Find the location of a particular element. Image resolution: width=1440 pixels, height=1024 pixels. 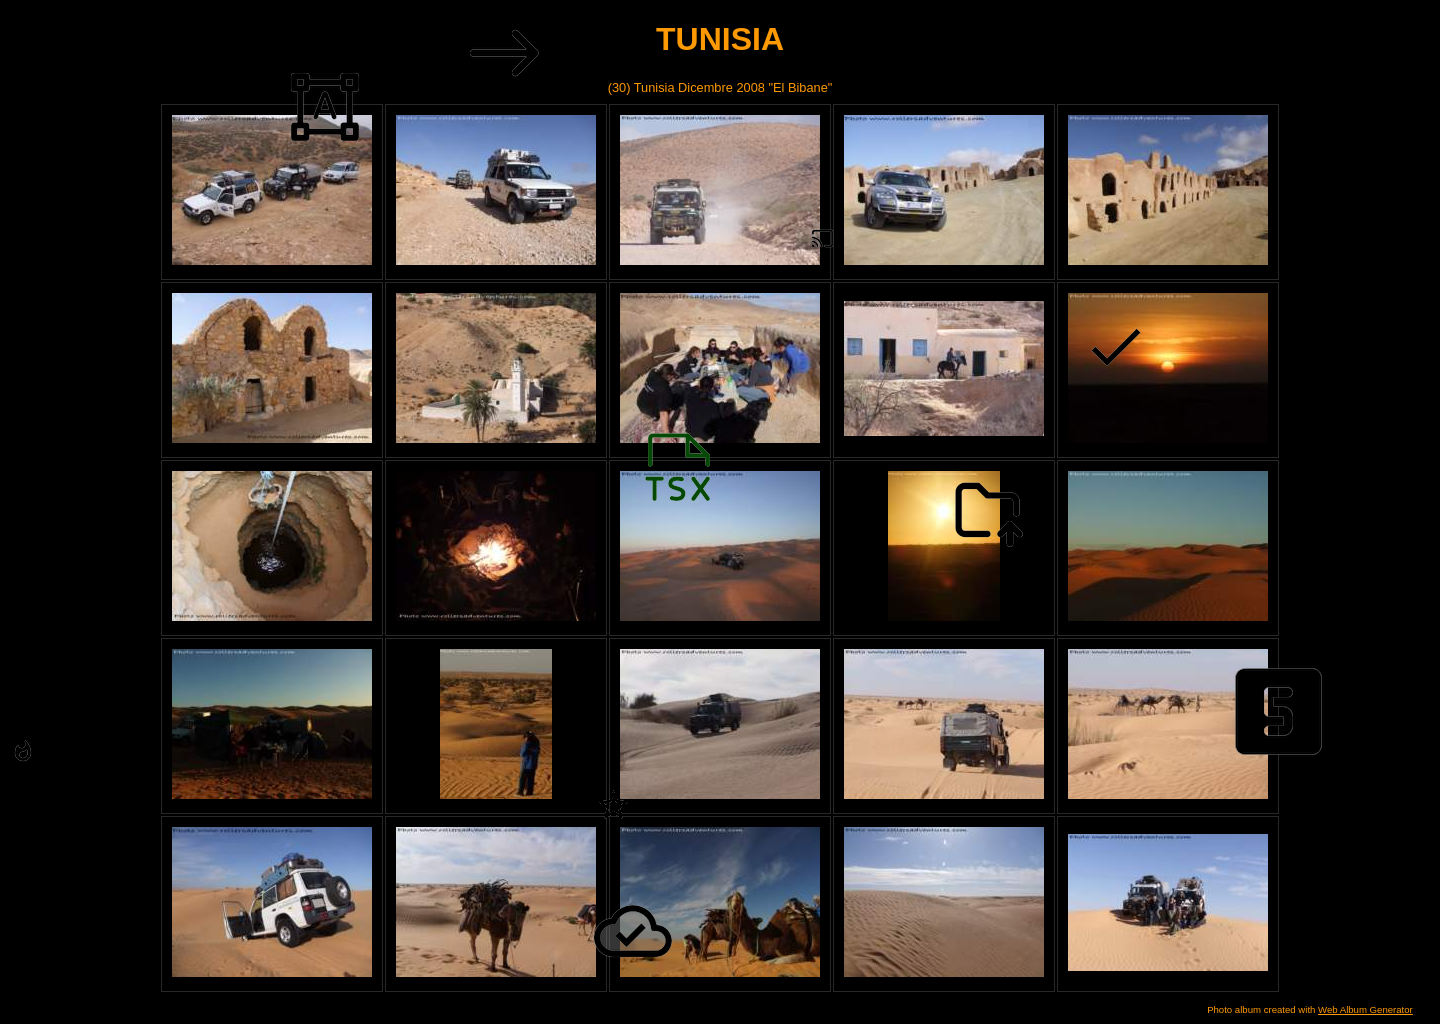

confirm or submit an action is located at coordinates (1115, 346).